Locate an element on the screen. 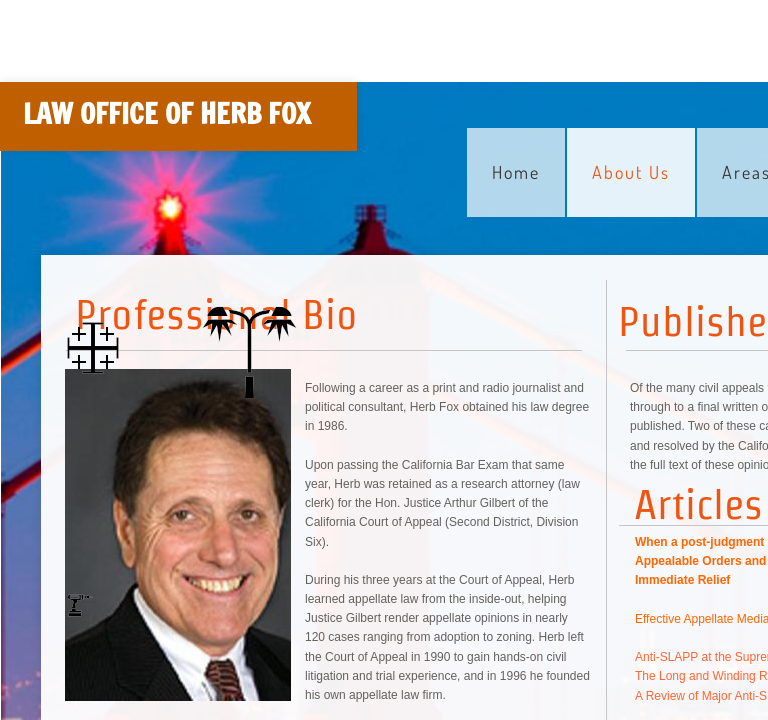 Image resolution: width=768 pixels, height=720 pixels. toggle street lighting in city builder game is located at coordinates (249, 352).